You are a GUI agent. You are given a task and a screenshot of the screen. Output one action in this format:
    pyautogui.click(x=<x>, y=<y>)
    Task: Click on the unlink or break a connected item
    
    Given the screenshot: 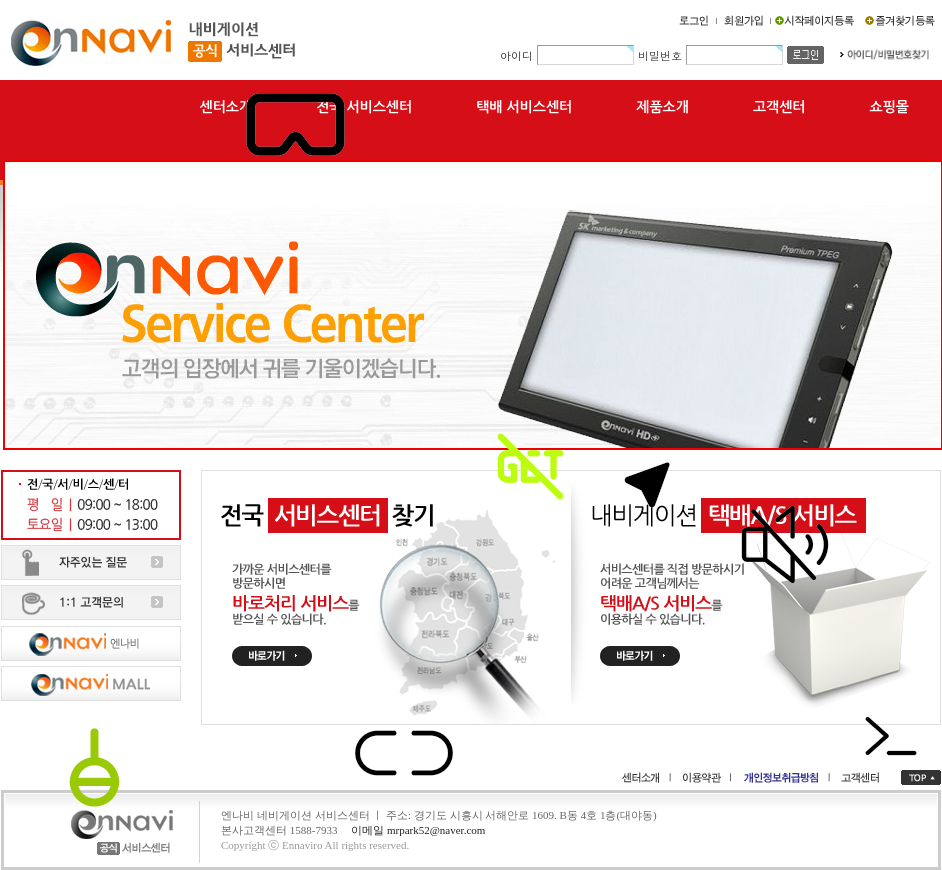 What is the action you would take?
    pyautogui.click(x=404, y=753)
    